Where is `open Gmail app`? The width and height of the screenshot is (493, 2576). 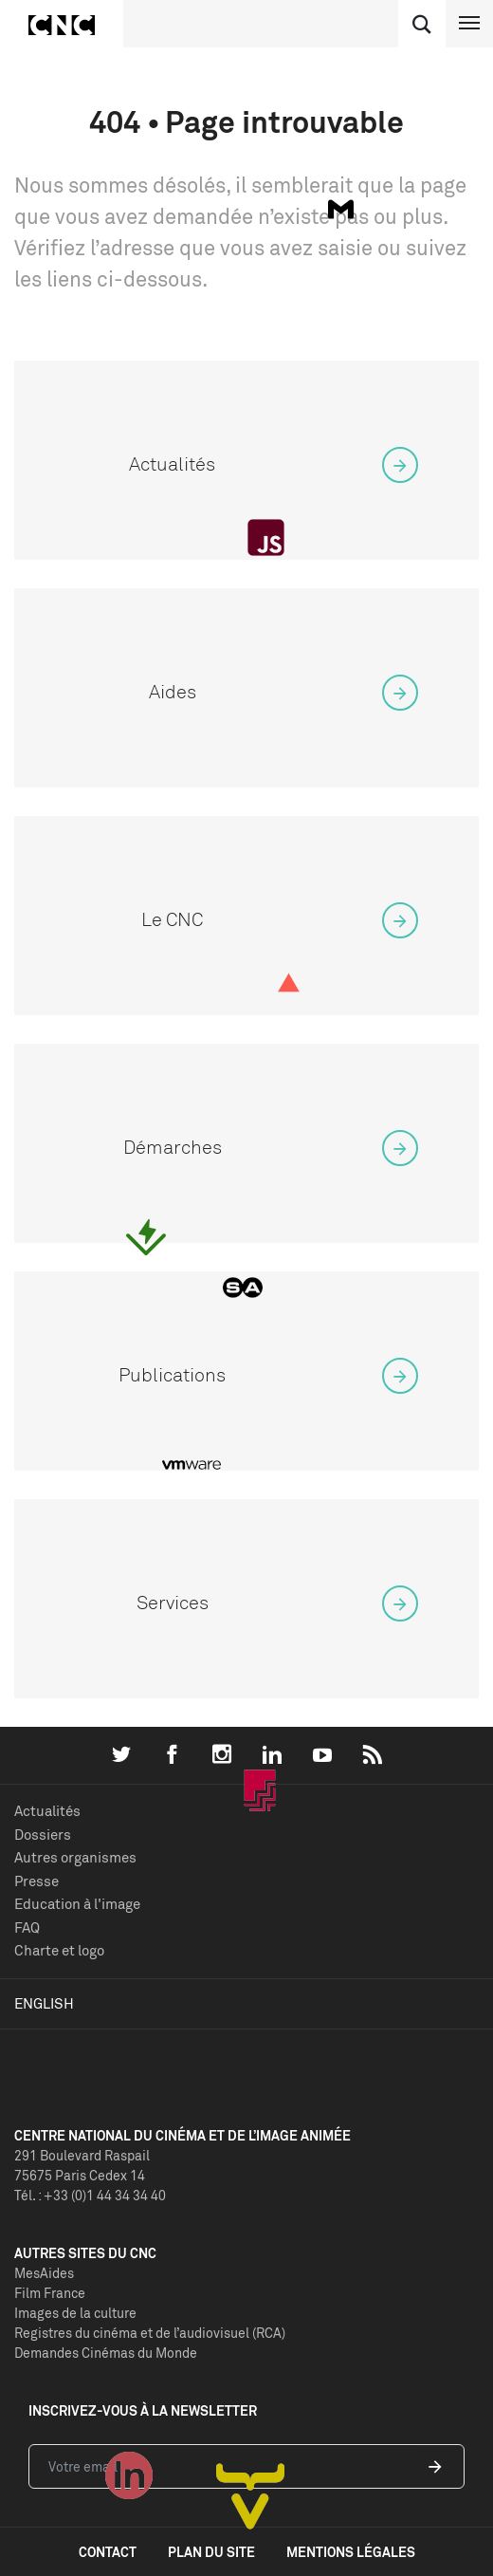 open Gmail app is located at coordinates (340, 209).